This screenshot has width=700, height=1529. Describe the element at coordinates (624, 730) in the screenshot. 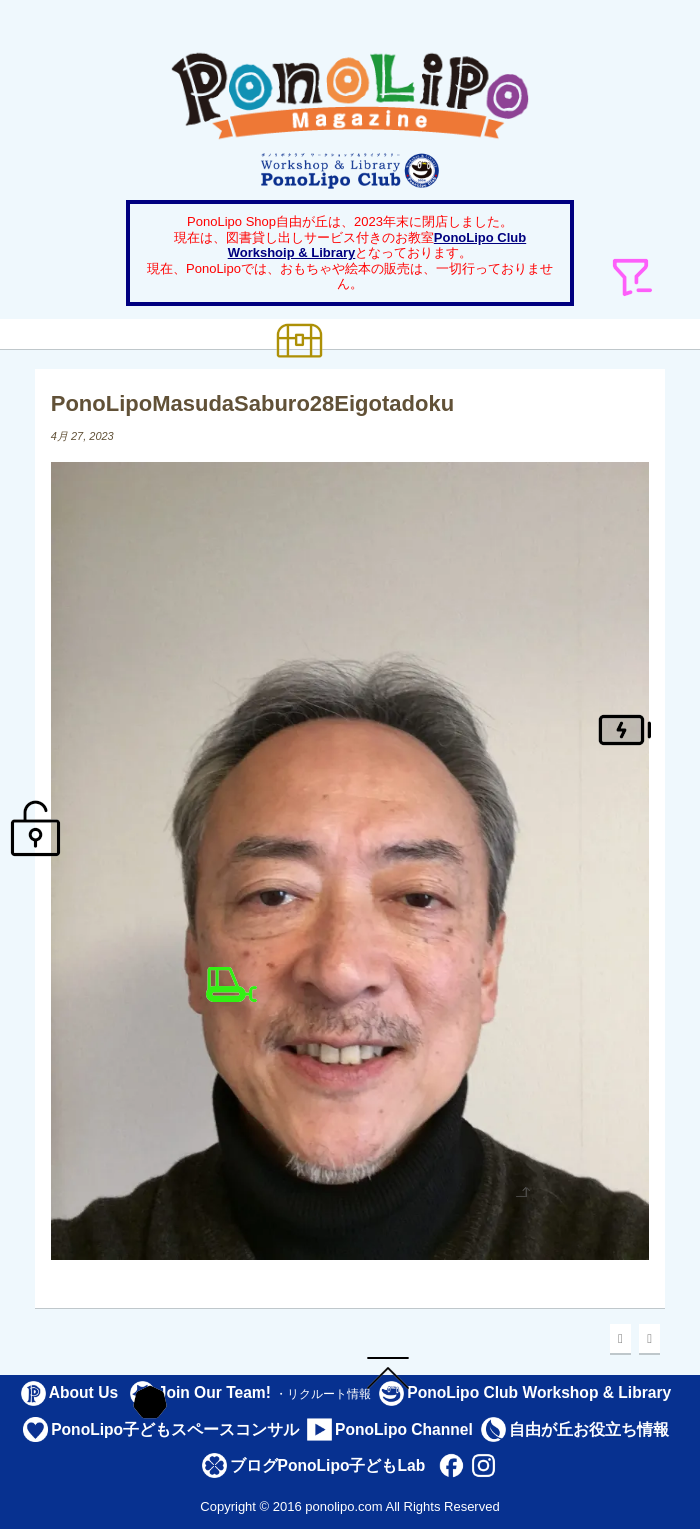

I see `indicates device is currently charging` at that location.